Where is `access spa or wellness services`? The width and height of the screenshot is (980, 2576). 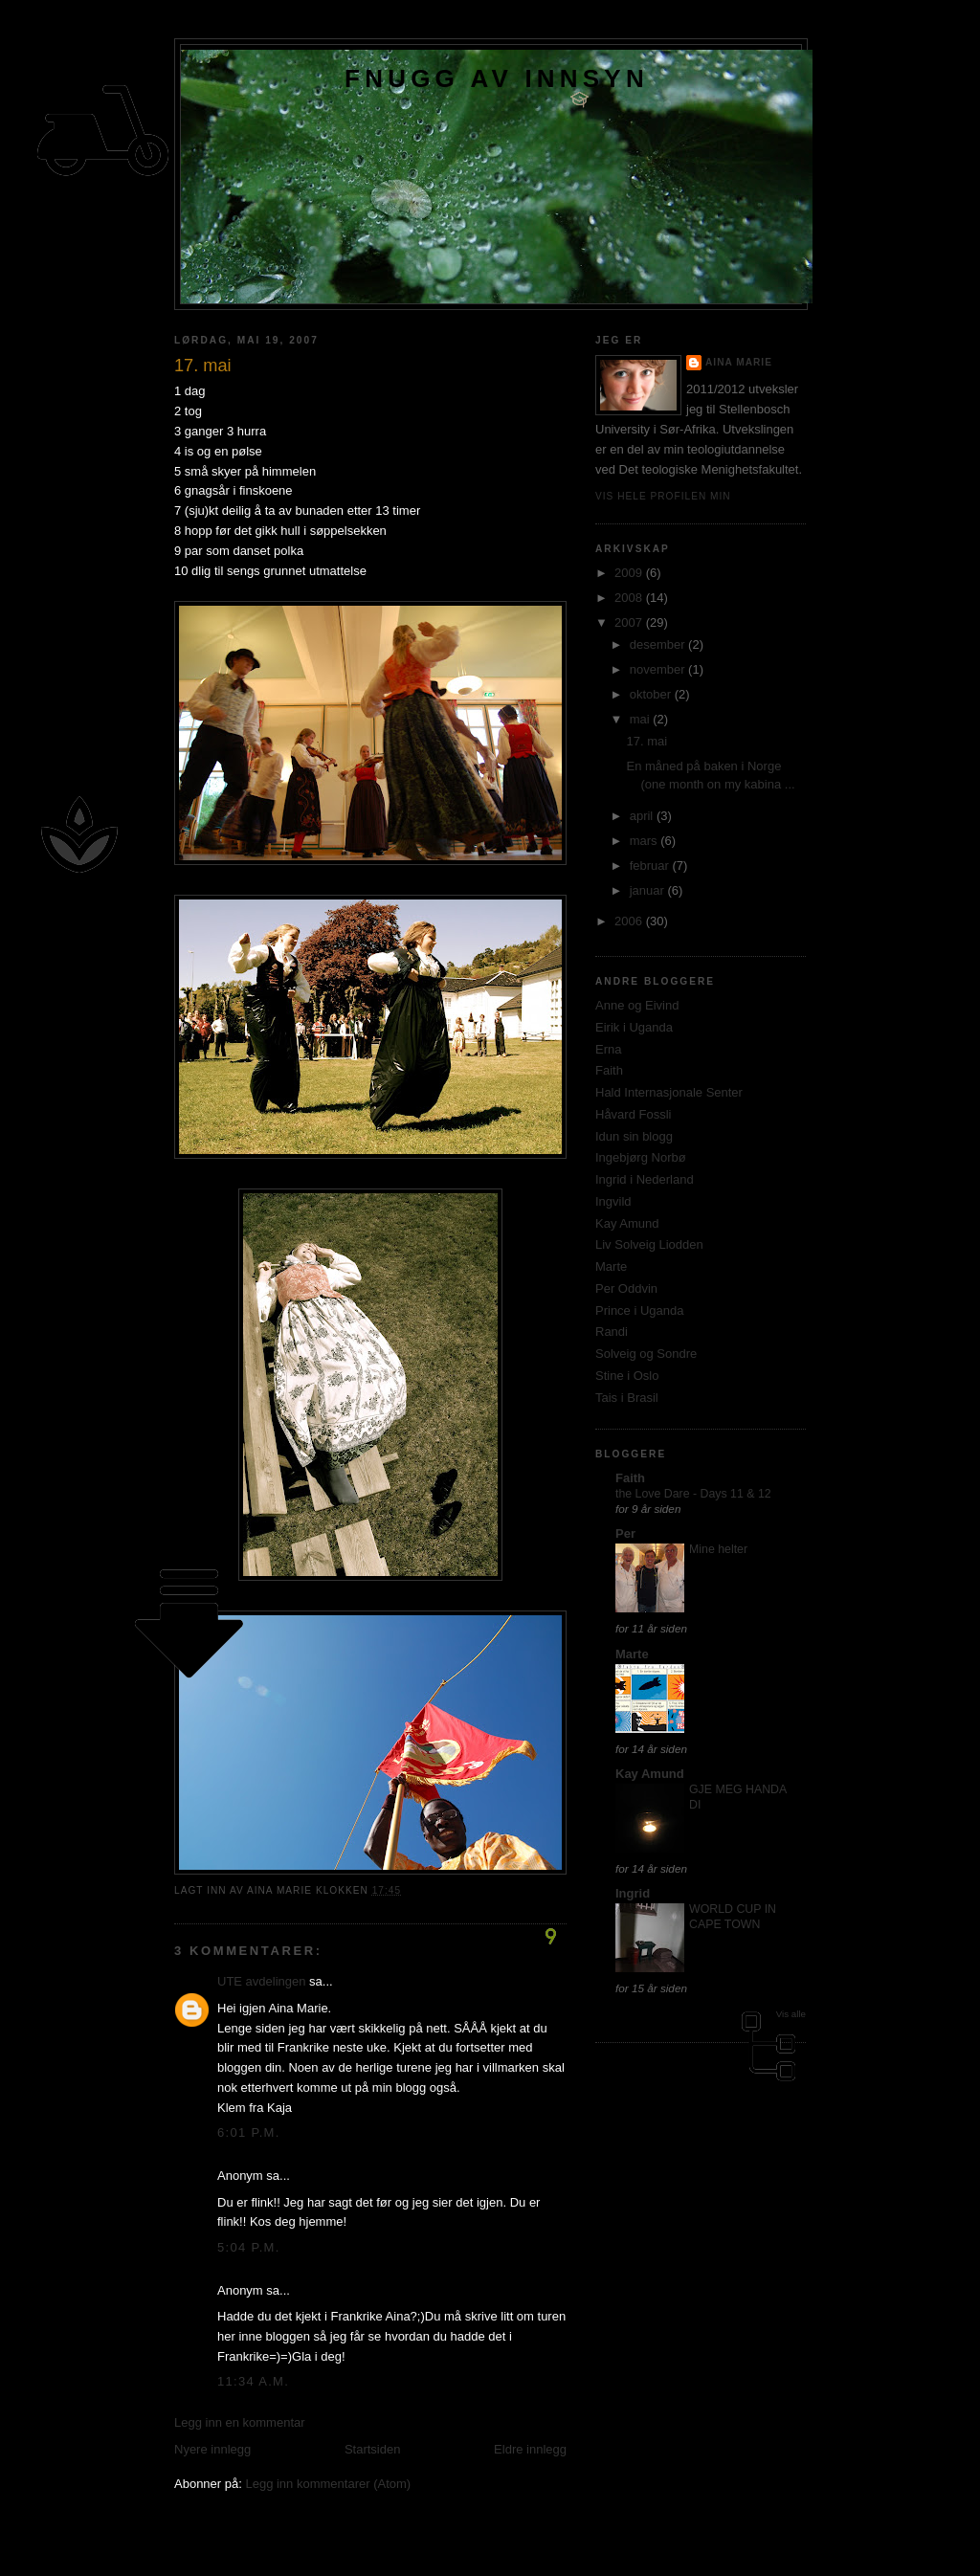 access spa or wellness services is located at coordinates (79, 834).